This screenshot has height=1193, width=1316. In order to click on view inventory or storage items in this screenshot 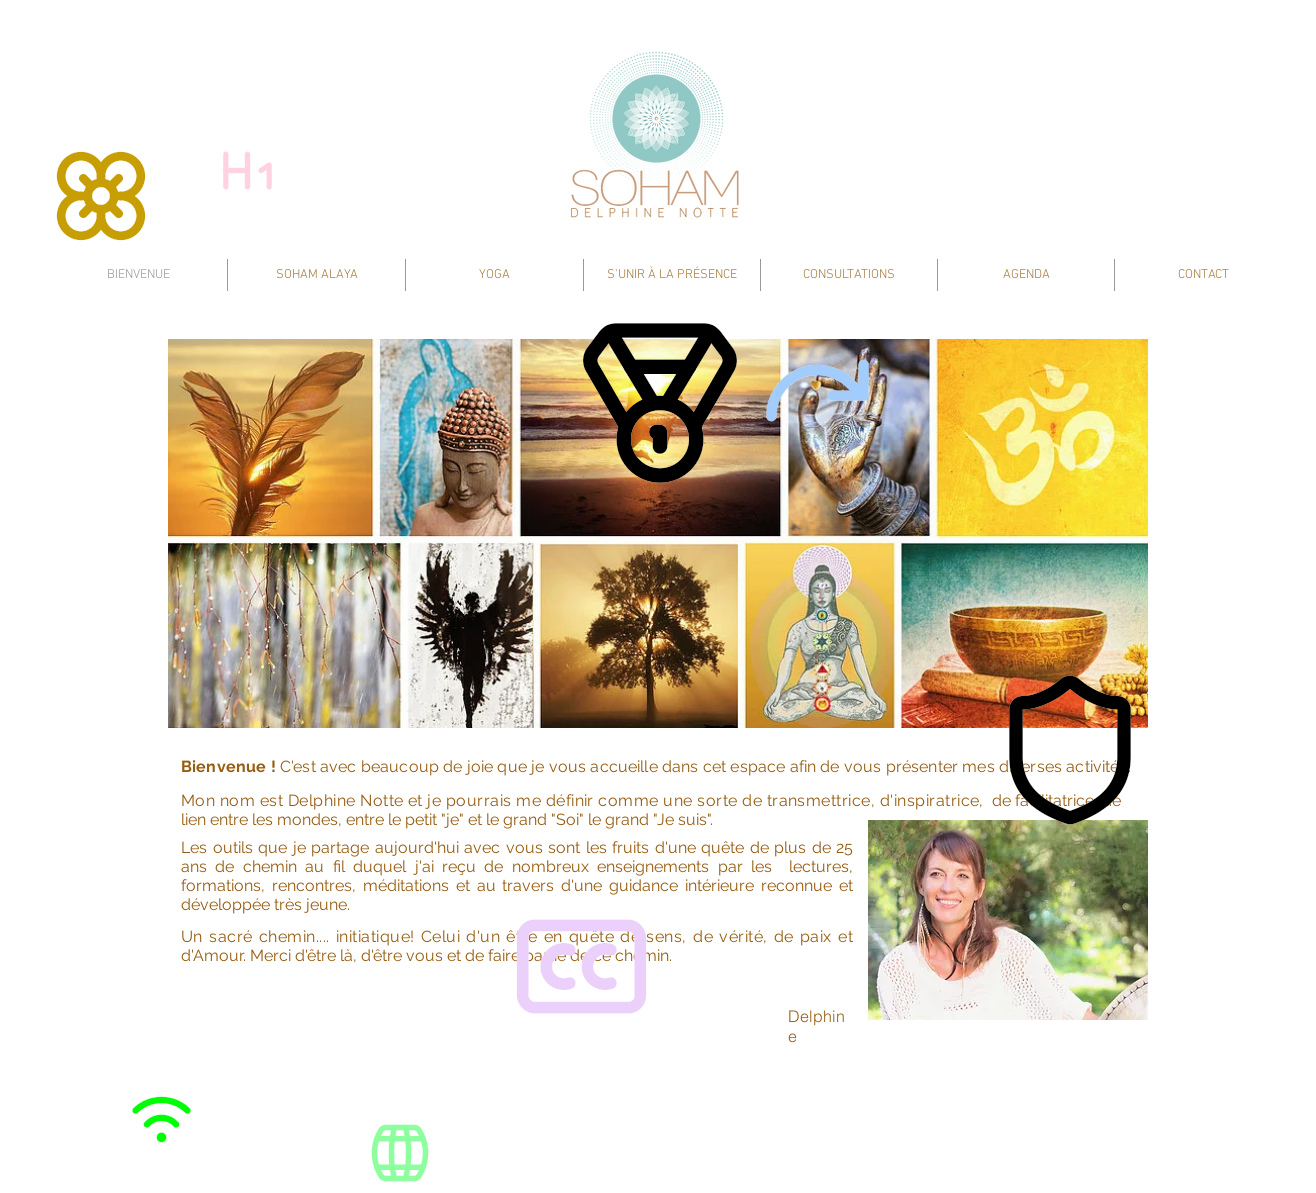, I will do `click(400, 1153)`.